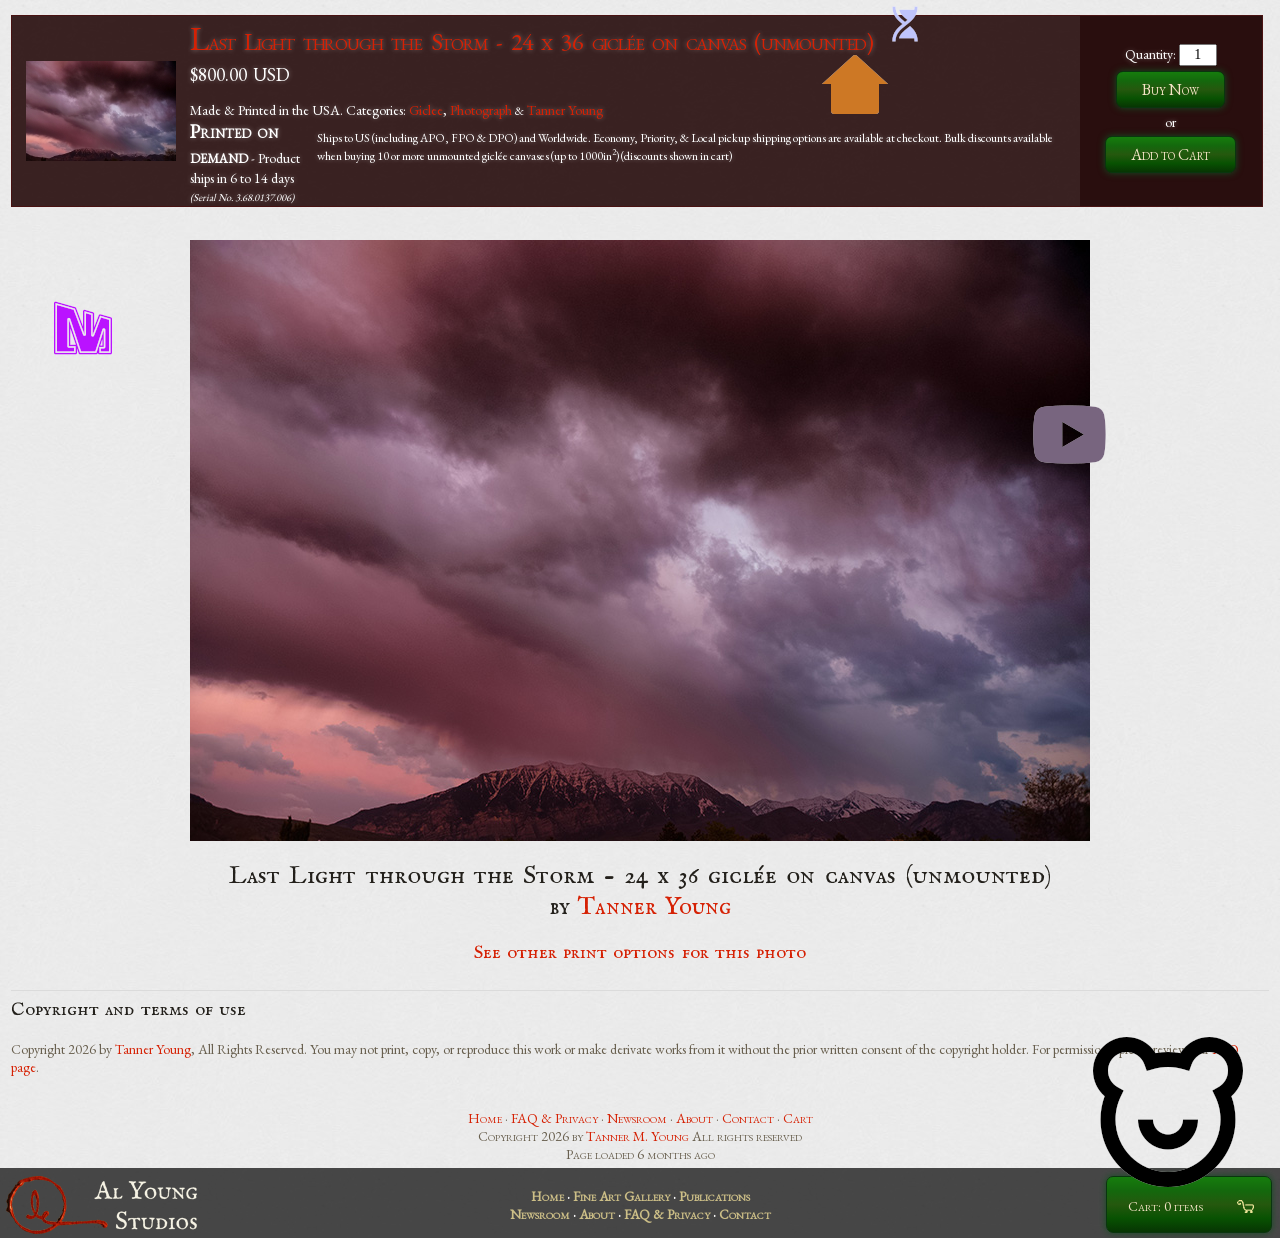  I want to click on select bear avatar or profile icon, so click(1168, 1112).